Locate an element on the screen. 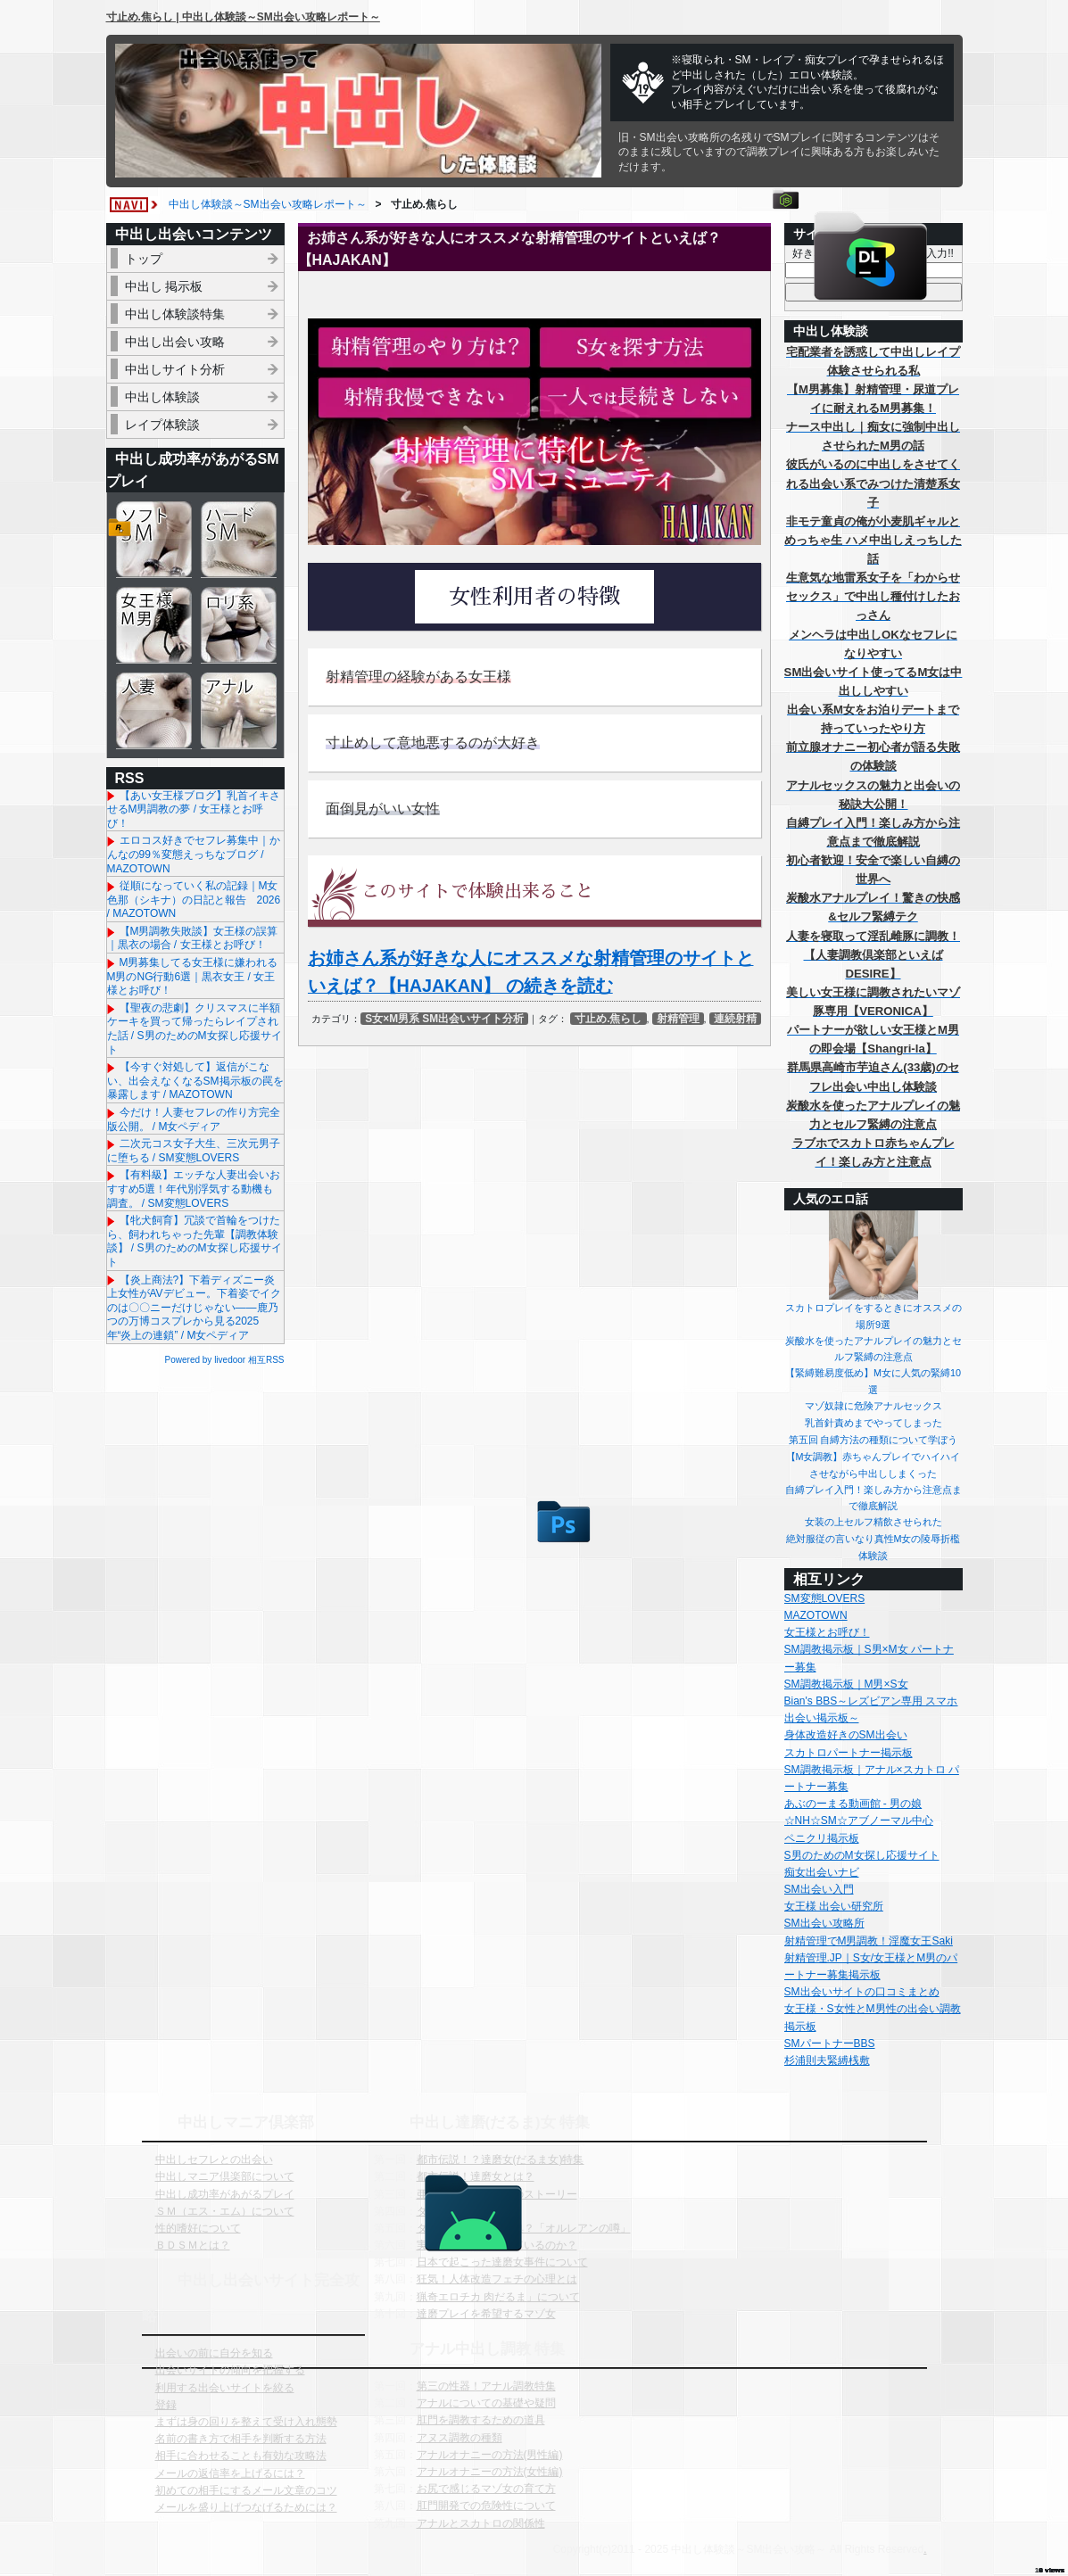 This screenshot has height=2576, width=1068. folder containing node.js project files is located at coordinates (785, 199).